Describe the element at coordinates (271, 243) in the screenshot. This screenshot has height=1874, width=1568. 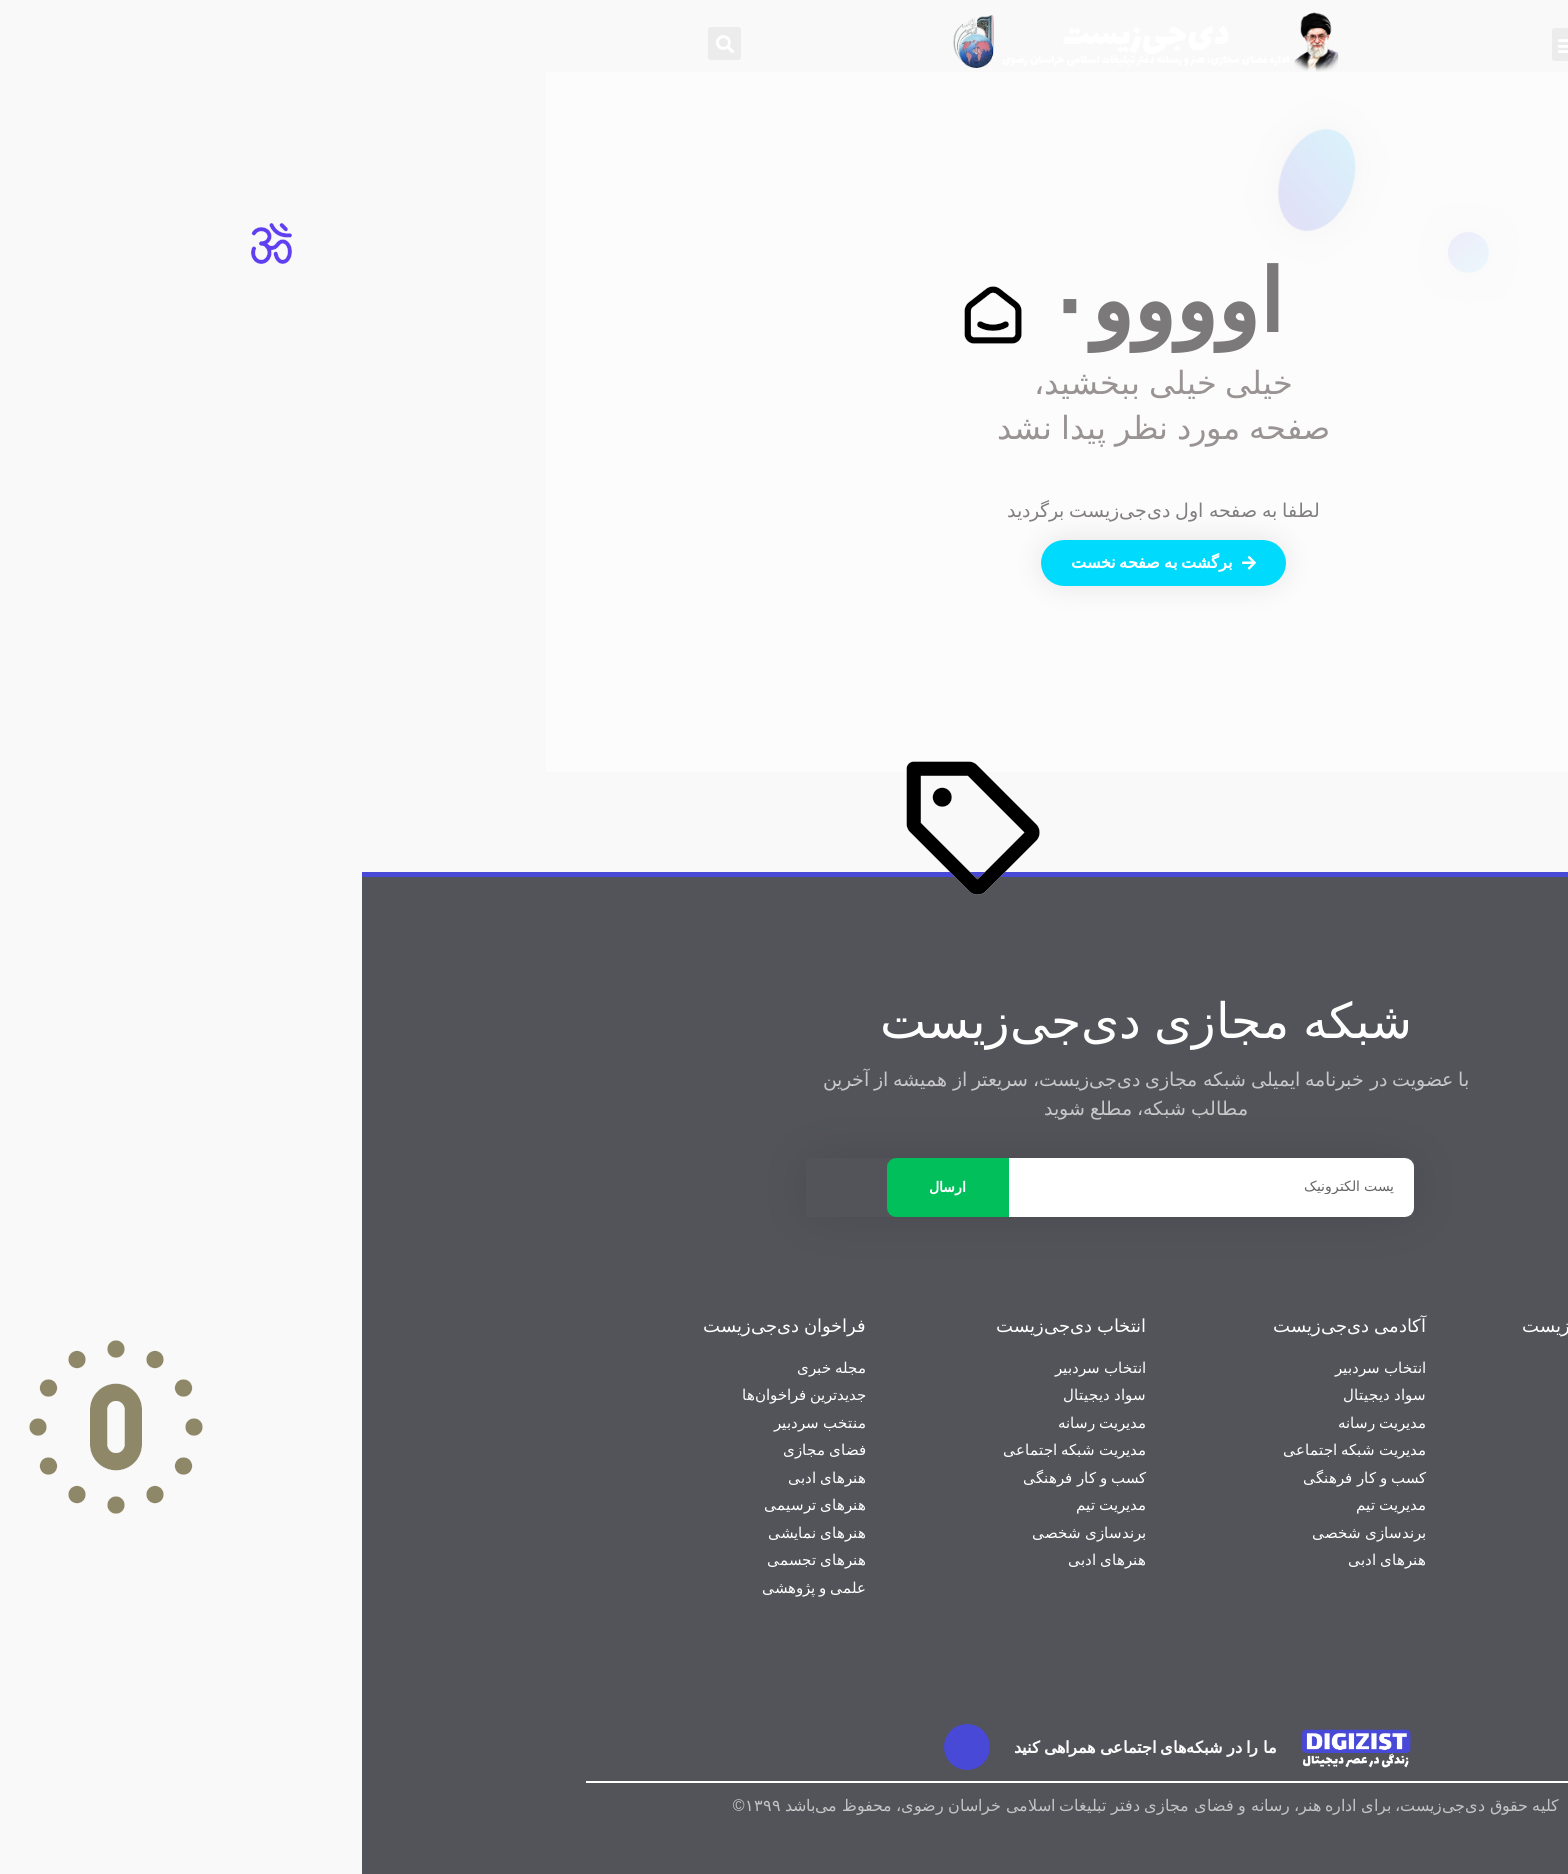
I see `indicates hinduism or hindu-related content` at that location.